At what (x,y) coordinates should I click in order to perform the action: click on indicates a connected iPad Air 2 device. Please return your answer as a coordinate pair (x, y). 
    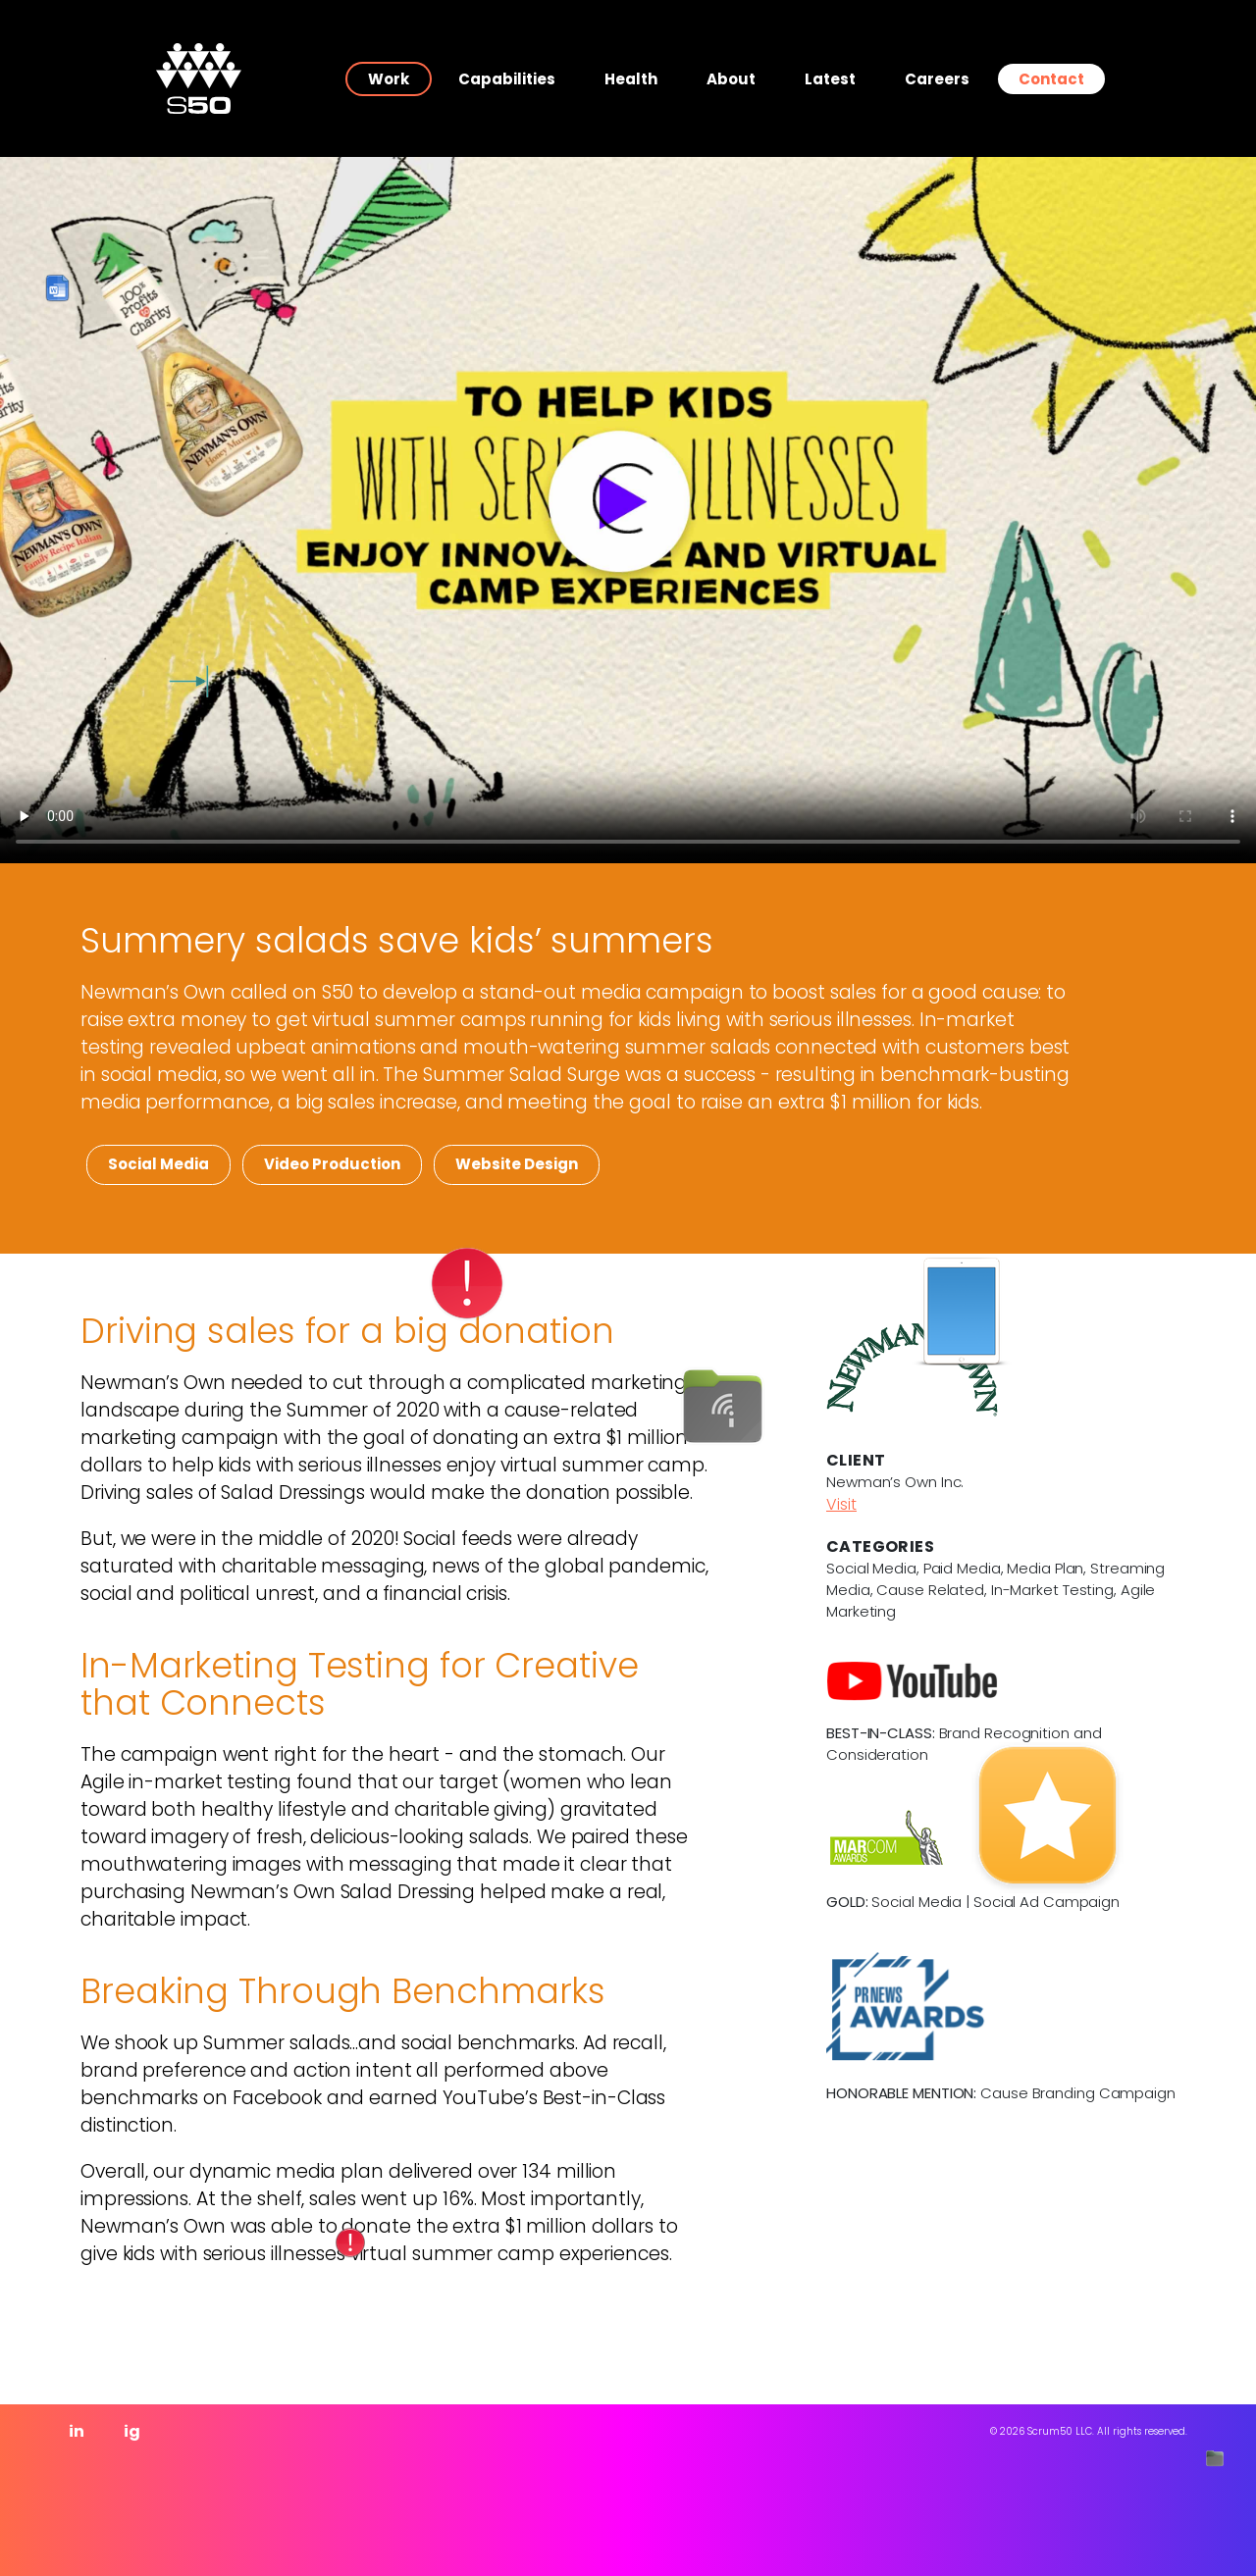
    Looking at the image, I should click on (962, 1311).